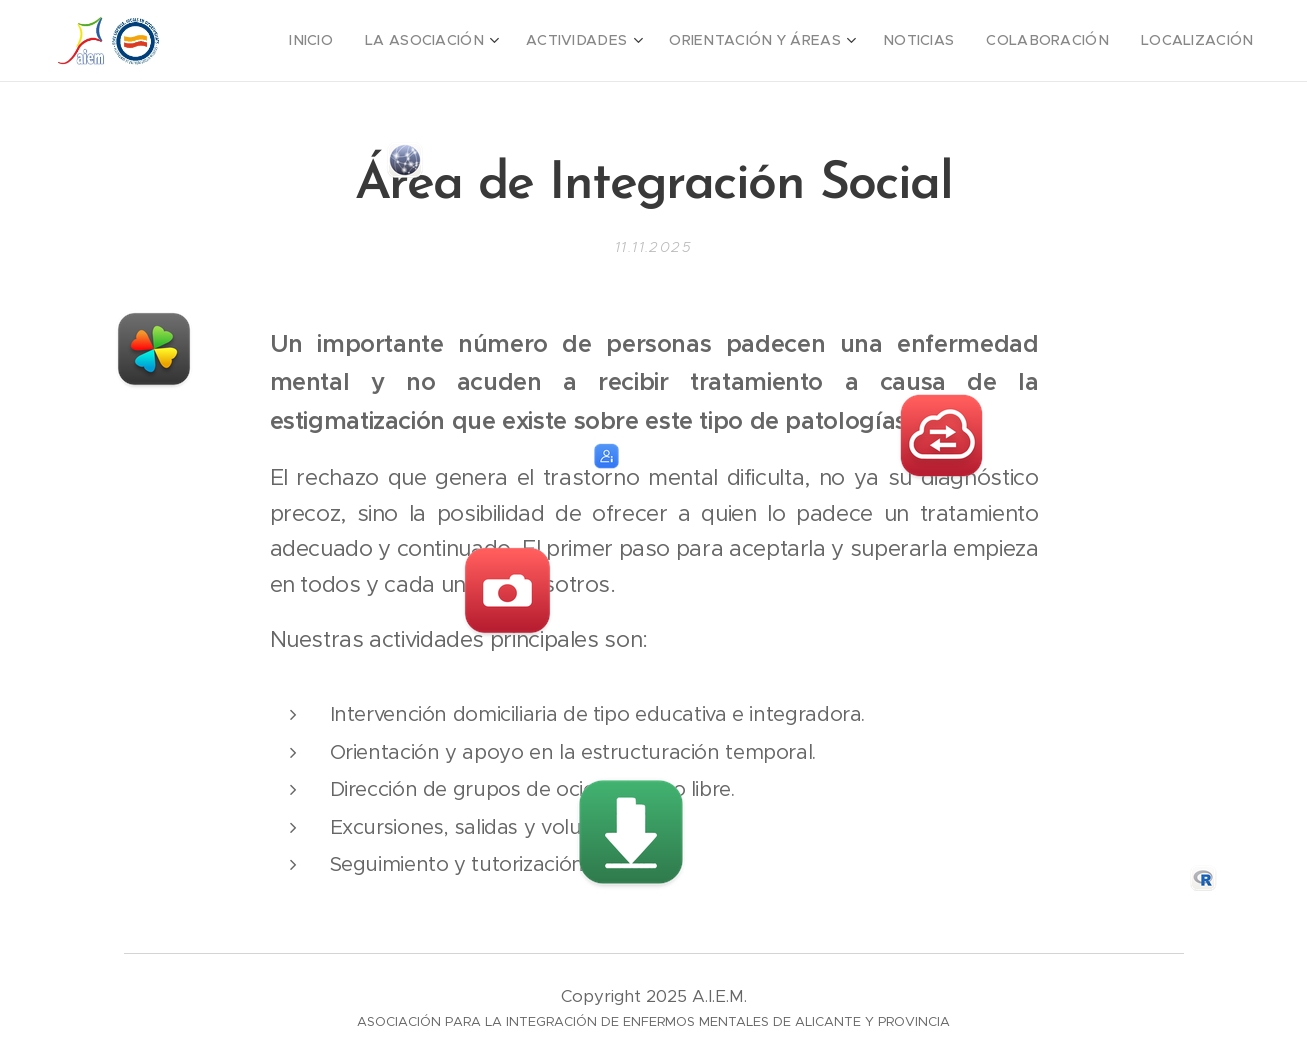  I want to click on open opensnitch firewall application, so click(941, 435).